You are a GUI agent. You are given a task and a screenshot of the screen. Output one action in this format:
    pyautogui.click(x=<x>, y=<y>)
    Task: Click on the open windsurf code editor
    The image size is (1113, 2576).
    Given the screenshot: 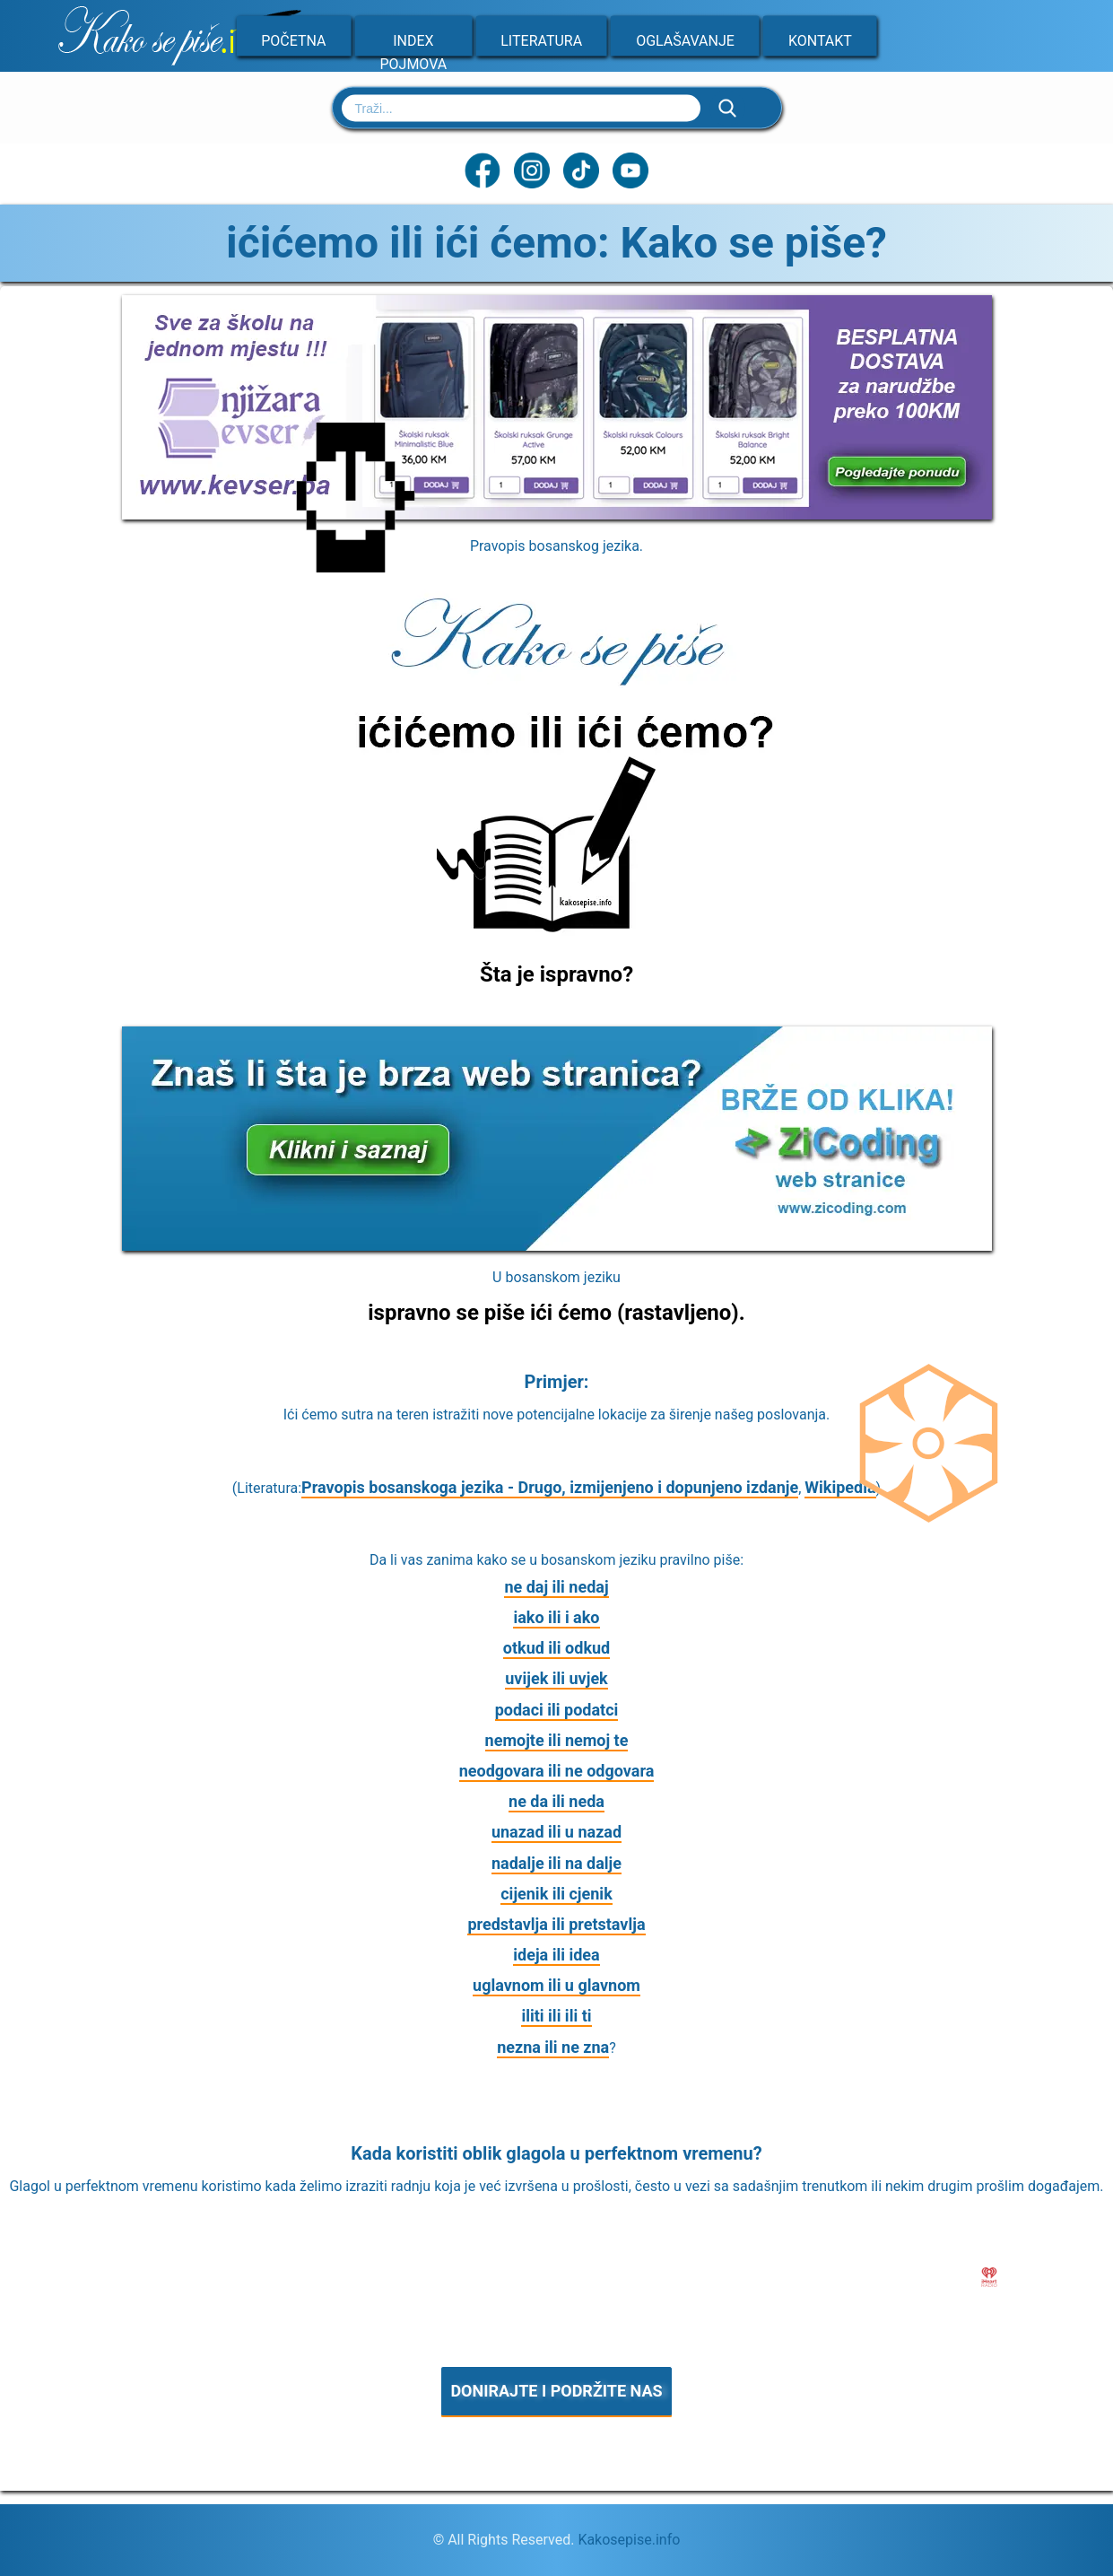 What is the action you would take?
    pyautogui.click(x=464, y=864)
    